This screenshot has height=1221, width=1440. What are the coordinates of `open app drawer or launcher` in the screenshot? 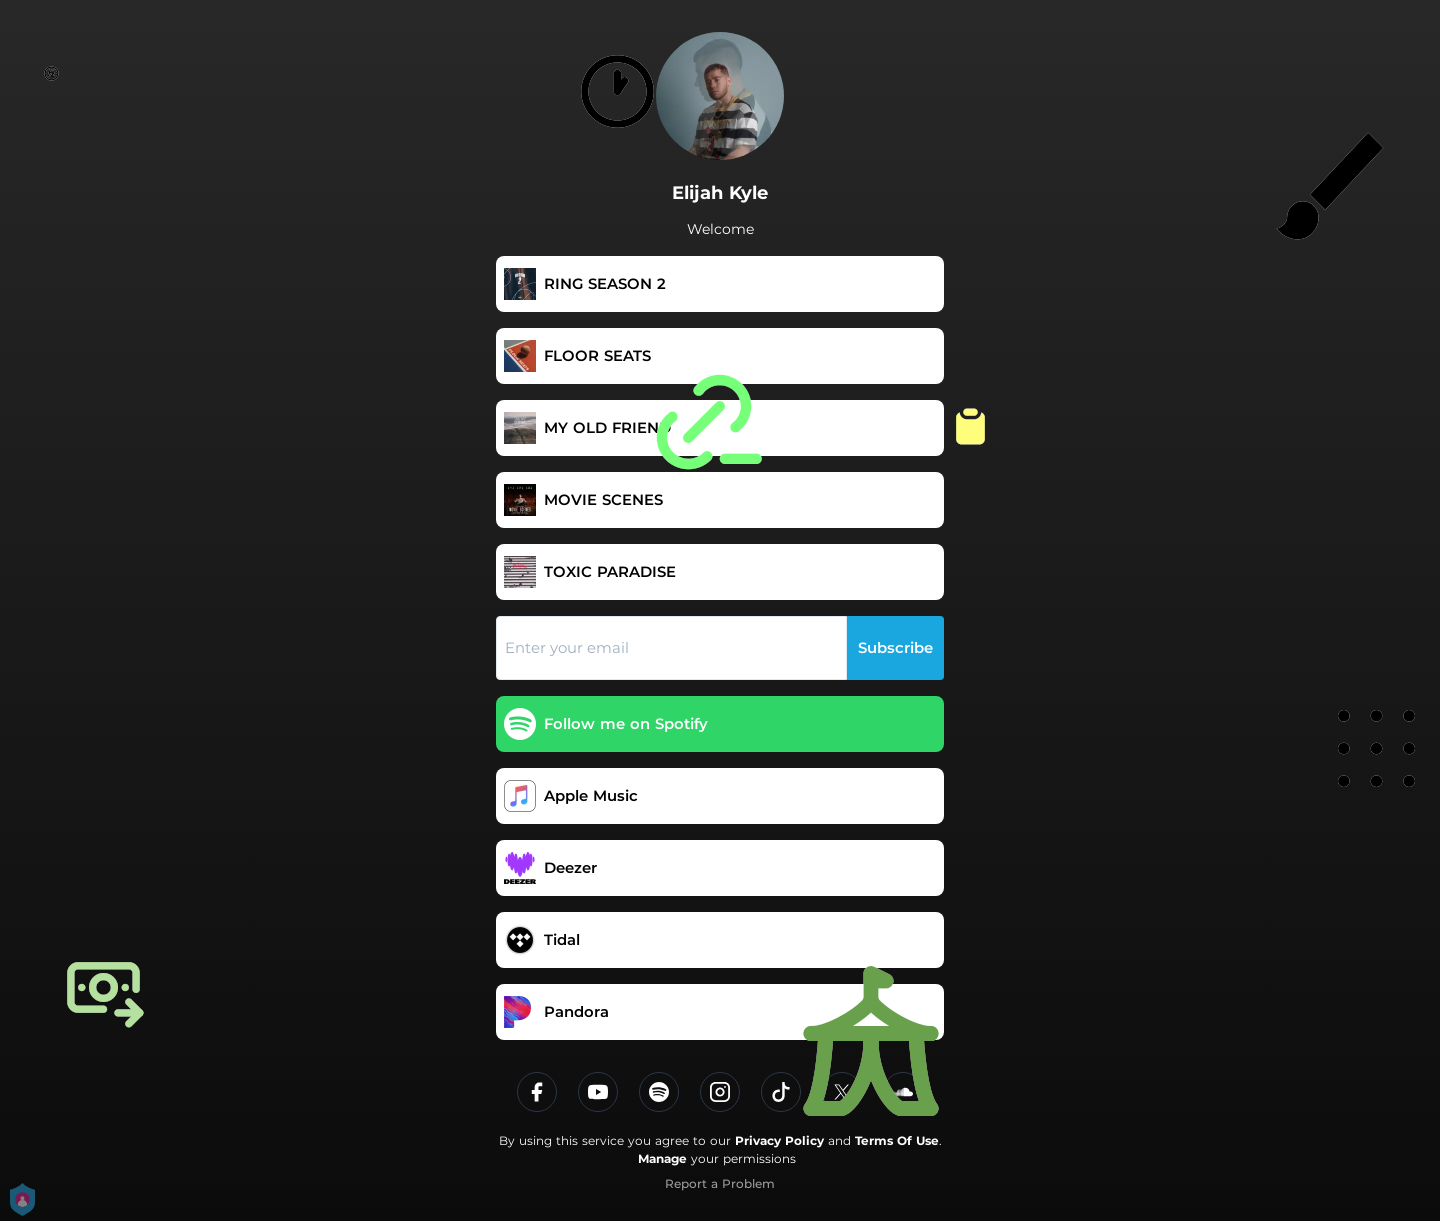 It's located at (1376, 748).